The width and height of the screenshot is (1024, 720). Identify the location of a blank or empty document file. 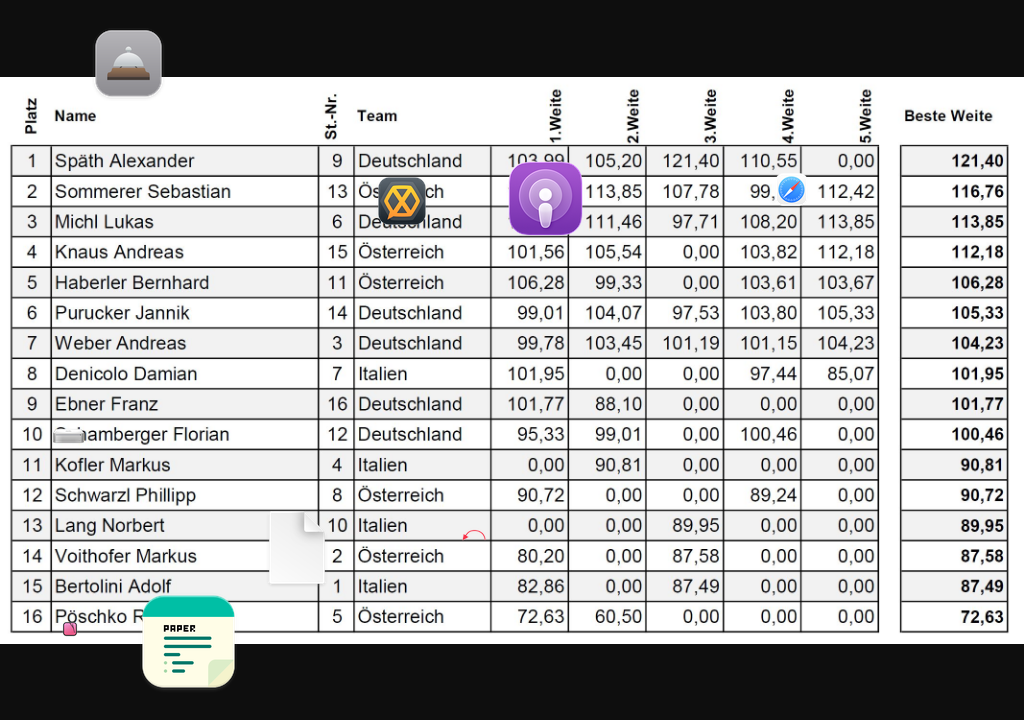
(297, 549).